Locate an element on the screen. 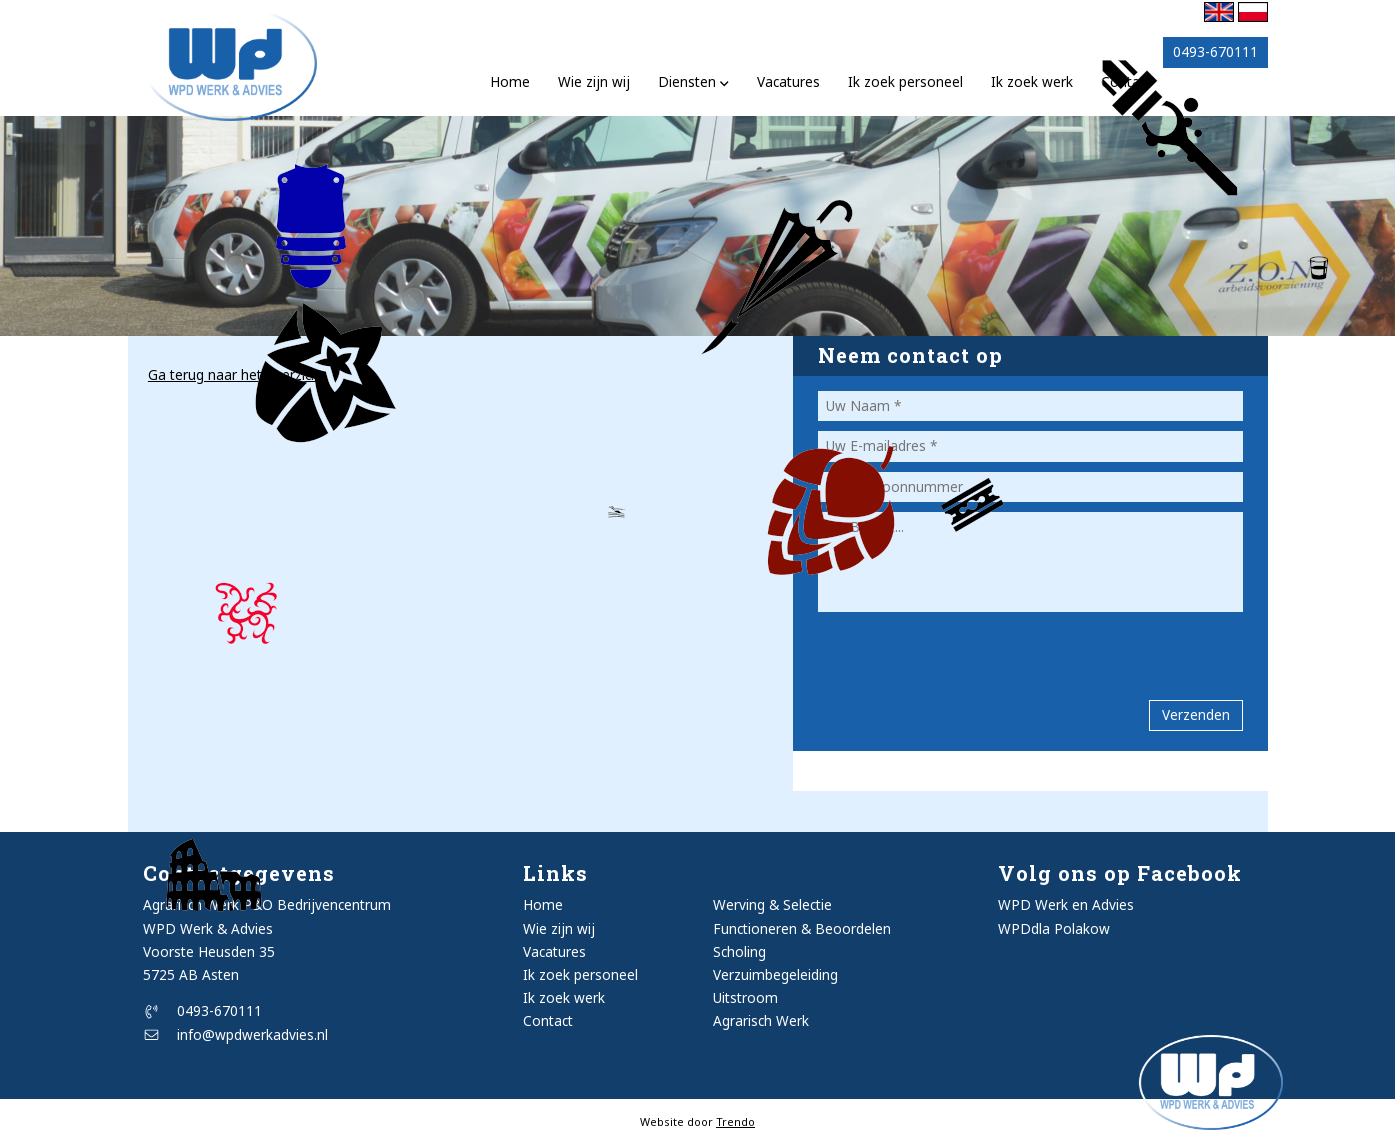 The height and width of the screenshot is (1145, 1395). equip body armor to your character is located at coordinates (311, 226).